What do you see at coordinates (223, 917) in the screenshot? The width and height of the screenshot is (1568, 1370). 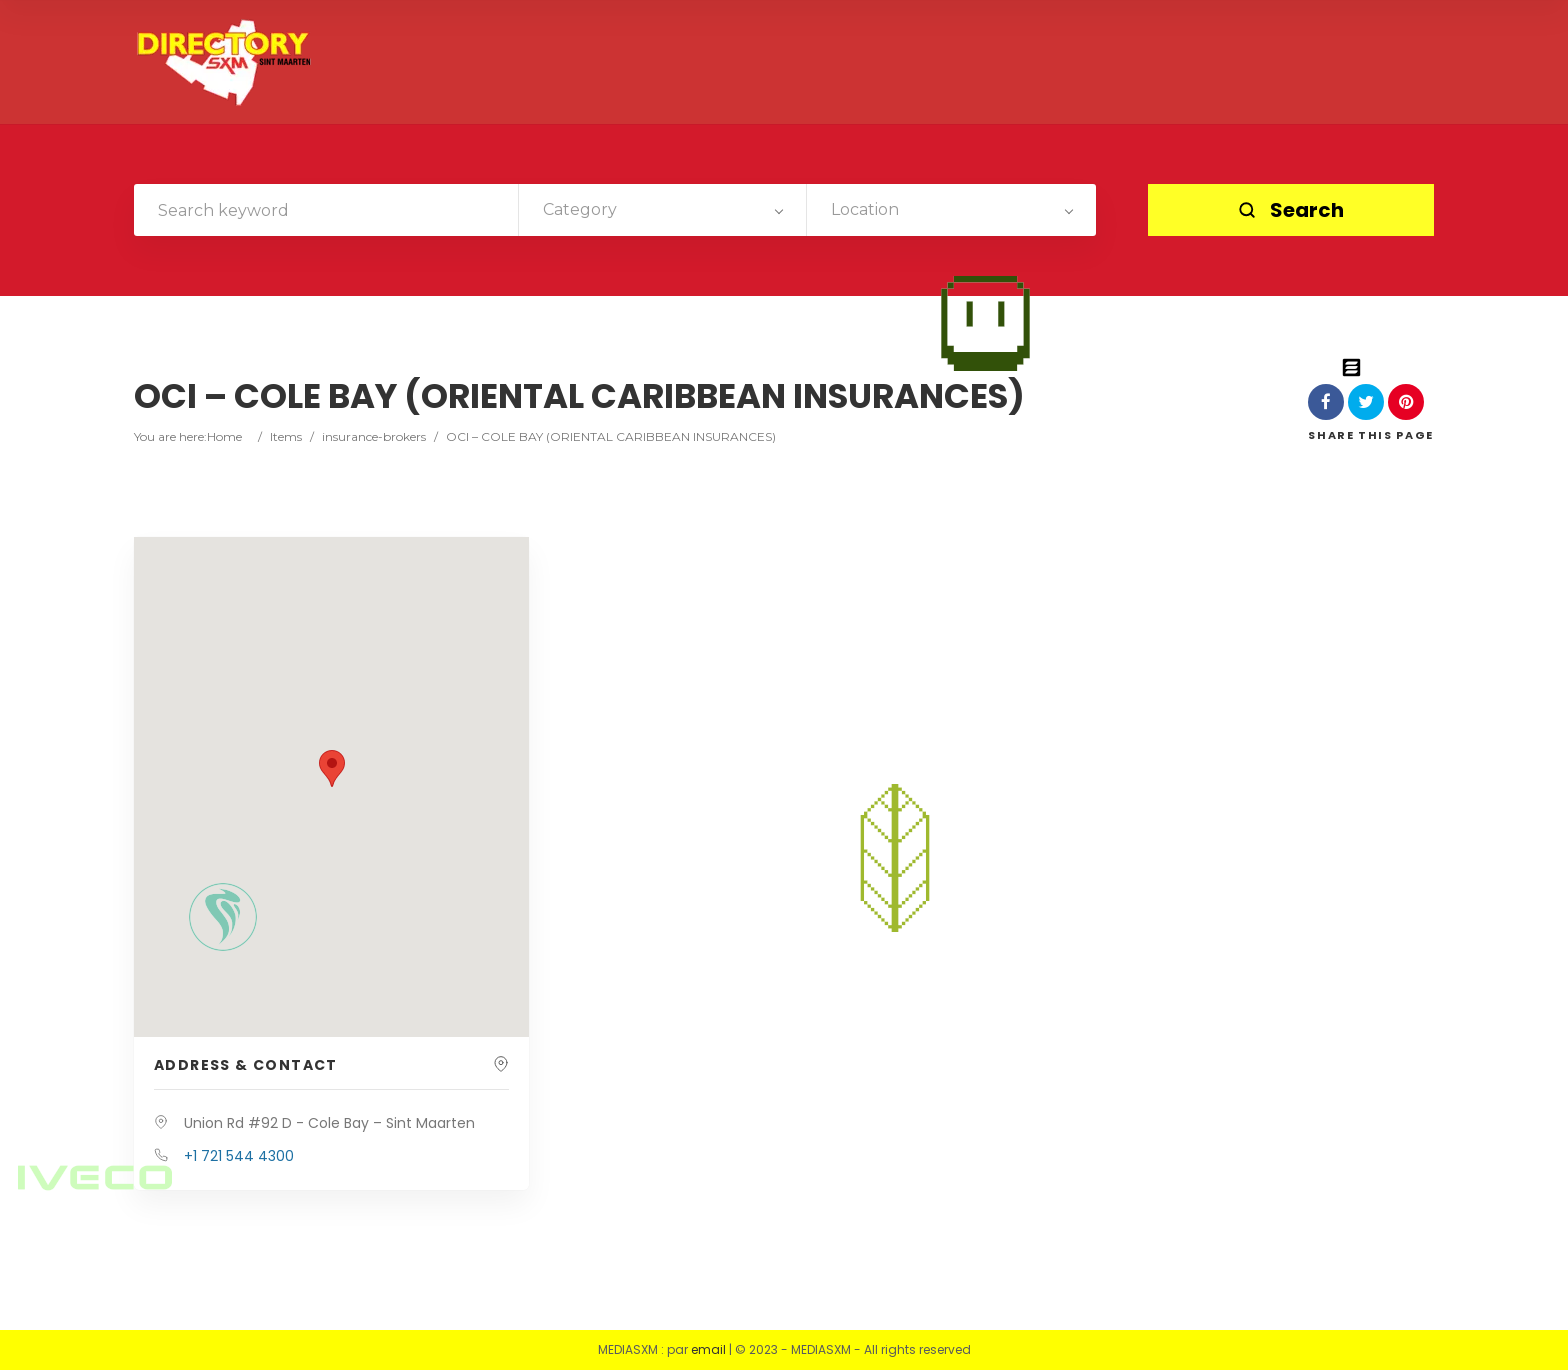 I see `open CapRover dashboard` at bounding box center [223, 917].